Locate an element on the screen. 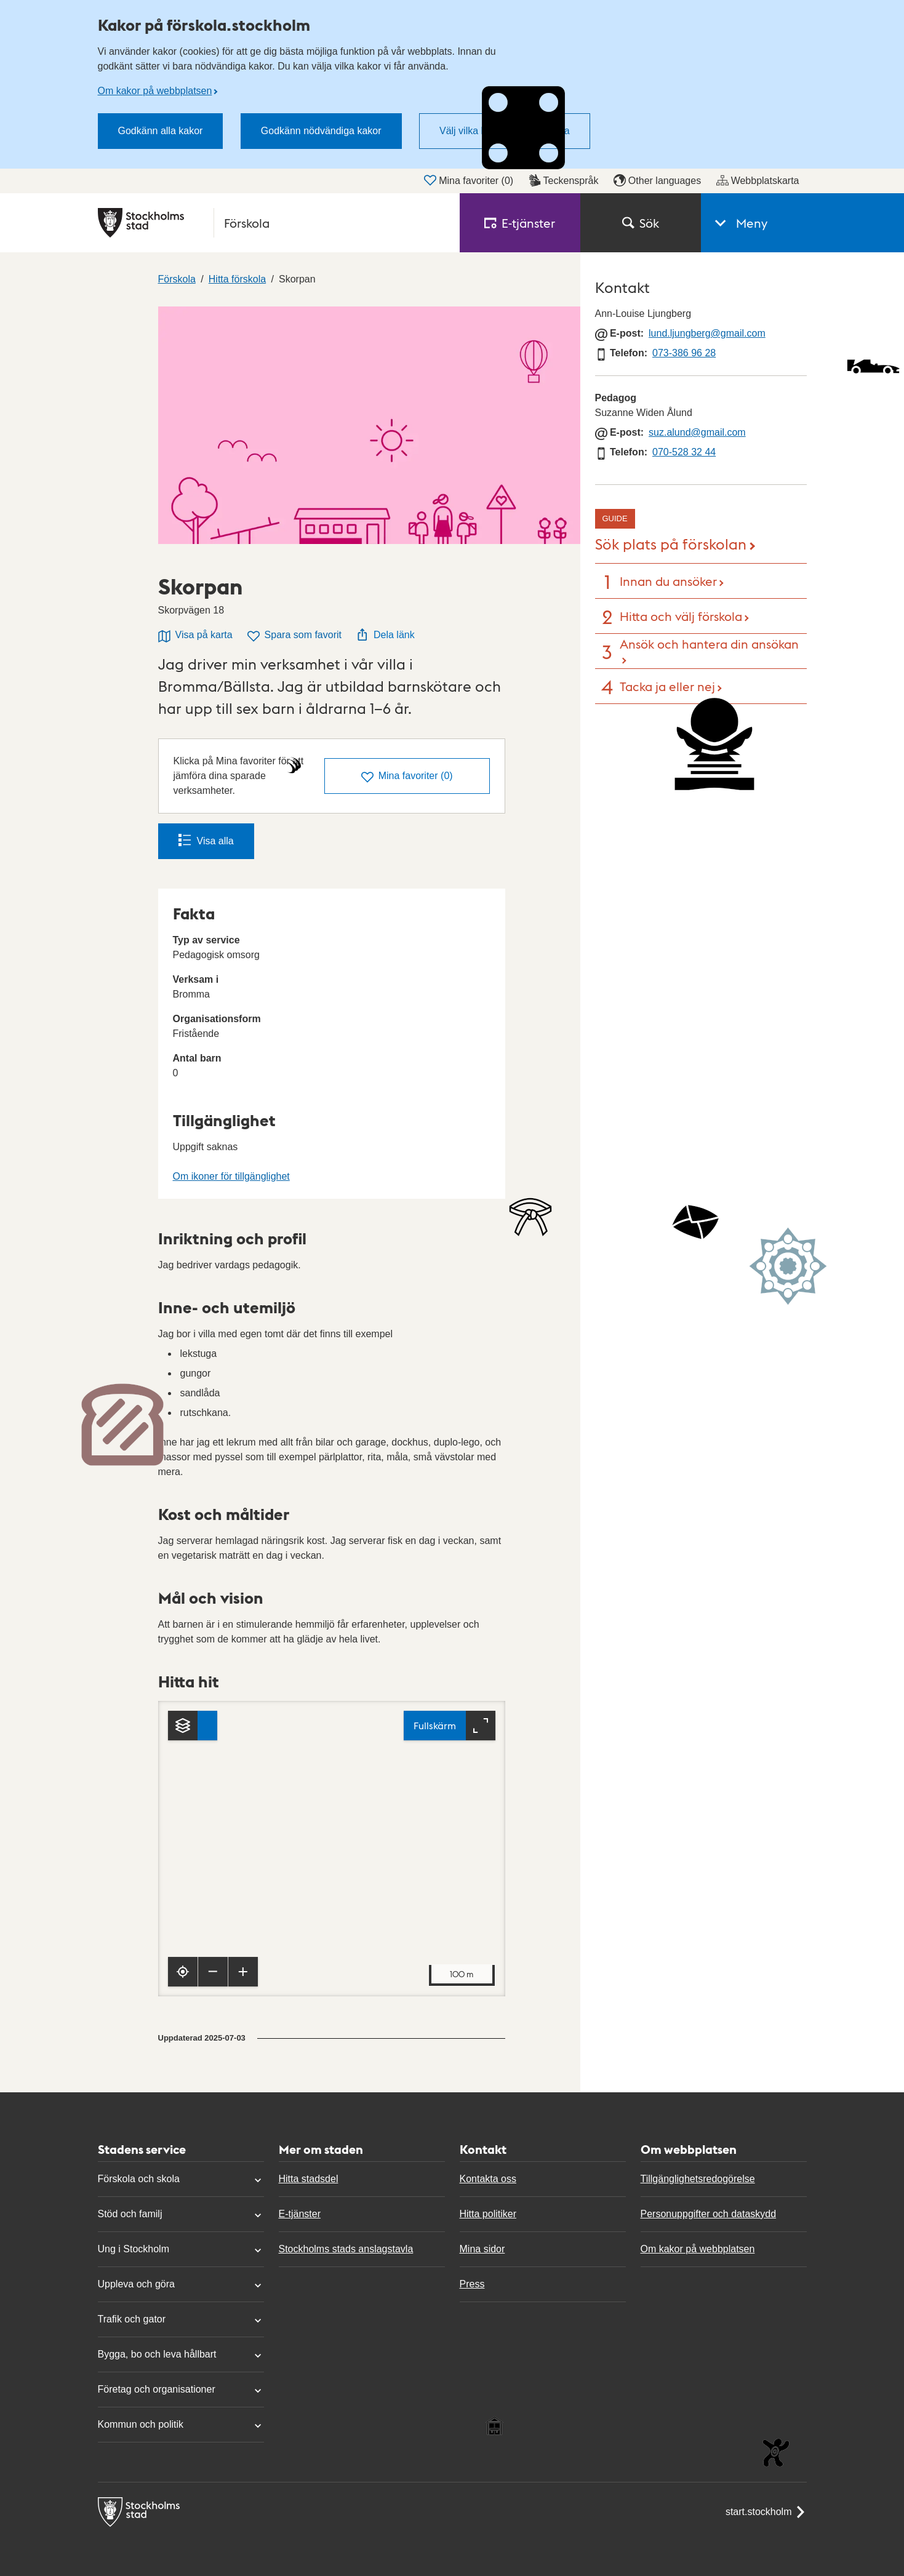  toast or burn food item in a cooking game is located at coordinates (122, 1425).